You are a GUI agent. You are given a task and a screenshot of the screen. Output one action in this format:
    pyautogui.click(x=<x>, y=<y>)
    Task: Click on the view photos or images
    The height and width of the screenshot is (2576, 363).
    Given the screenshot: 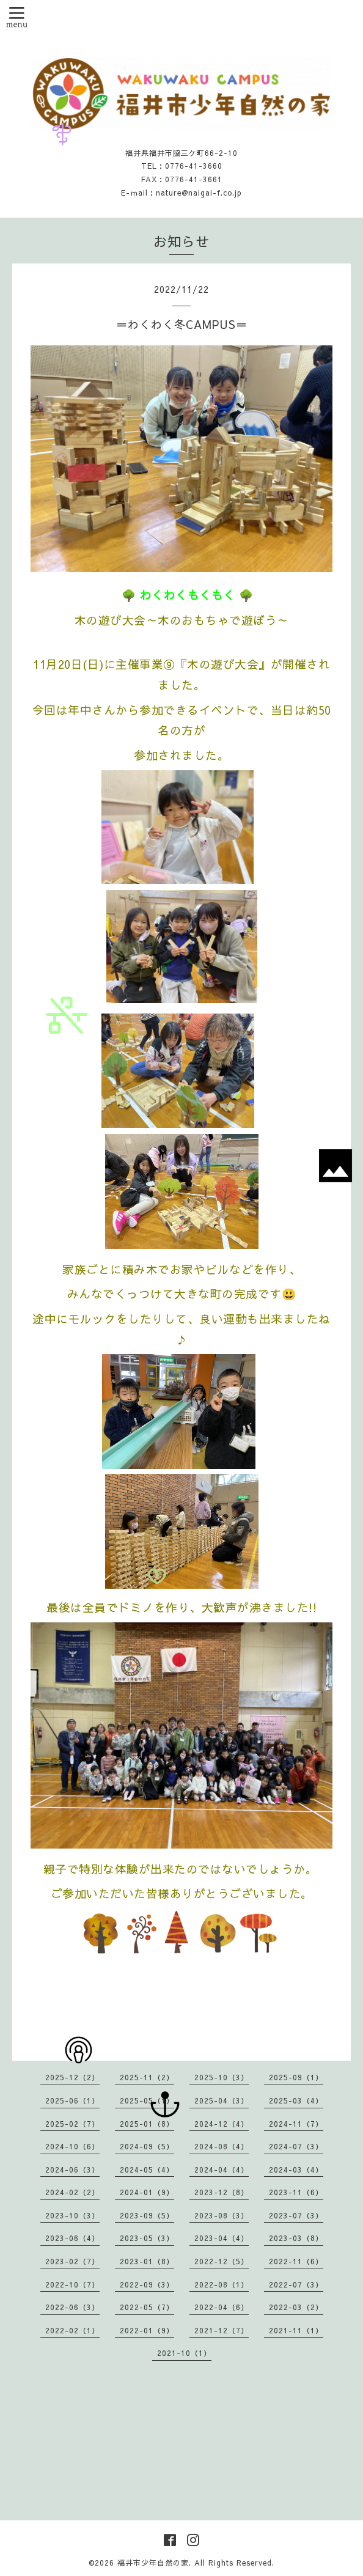 What is the action you would take?
    pyautogui.click(x=336, y=1166)
    